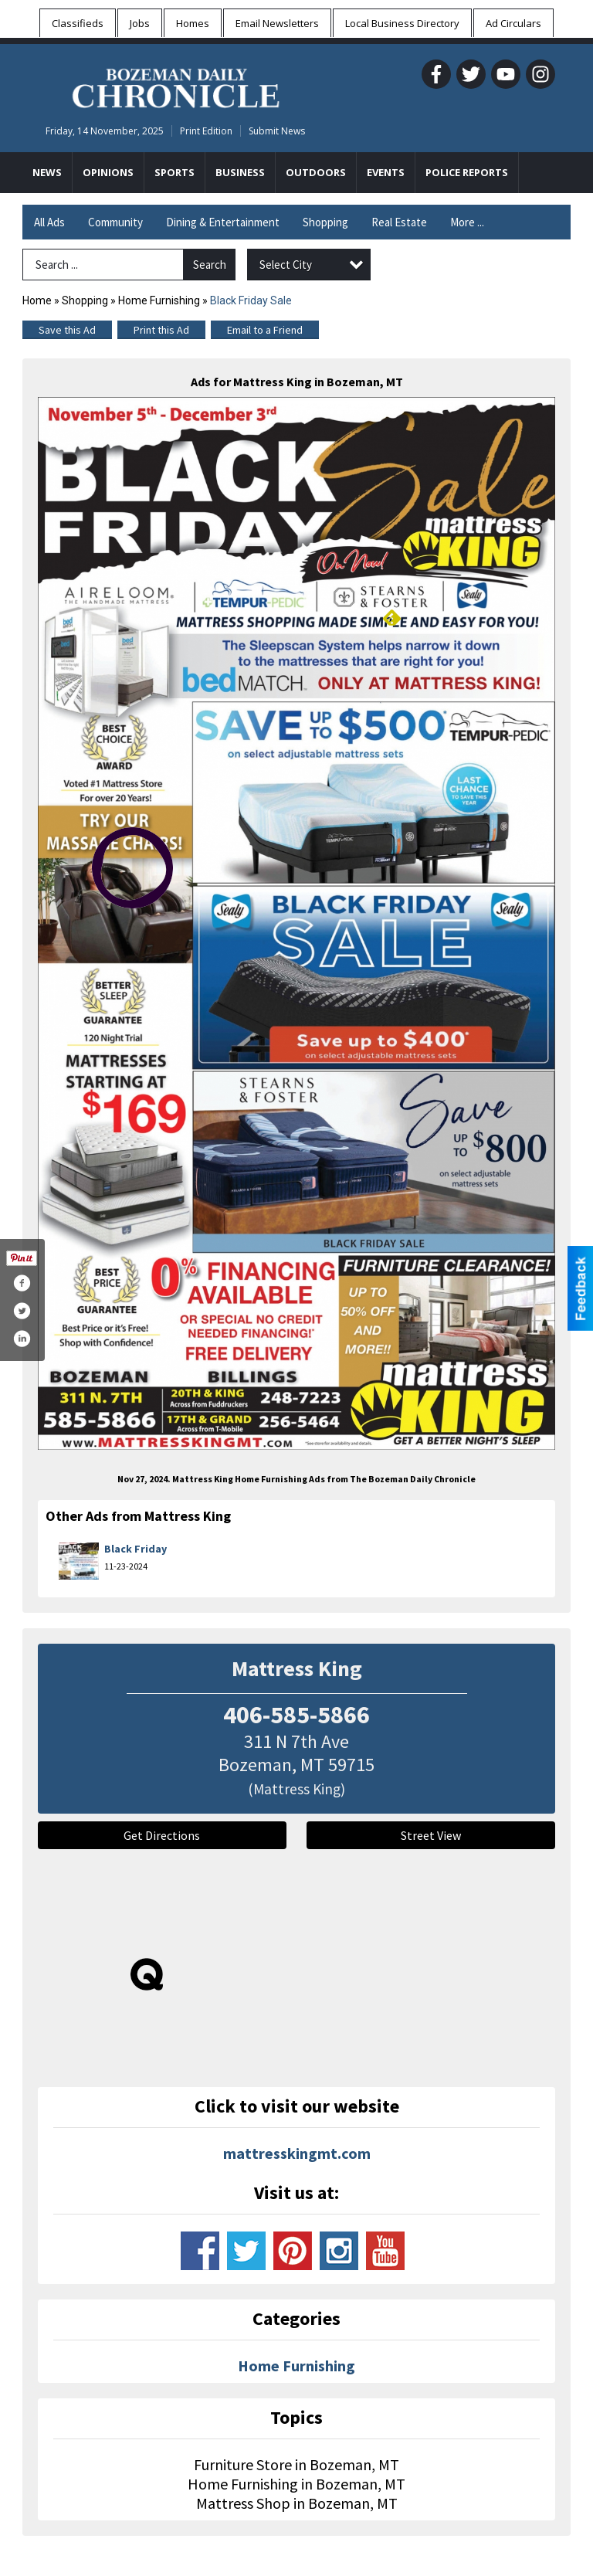 This screenshot has width=593, height=2576. I want to click on open Feedly app, so click(391, 617).